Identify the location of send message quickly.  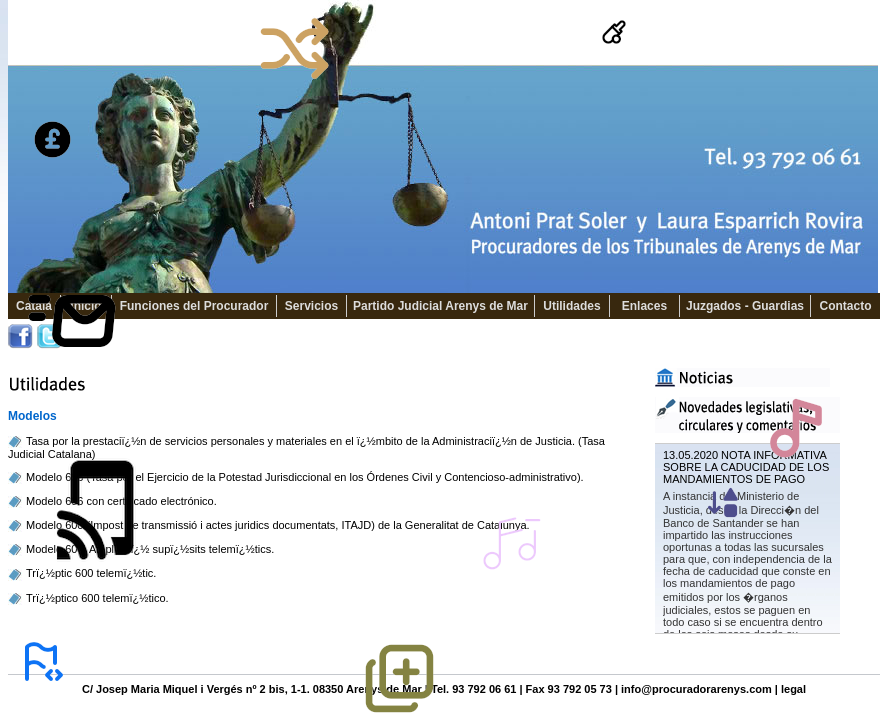
(72, 321).